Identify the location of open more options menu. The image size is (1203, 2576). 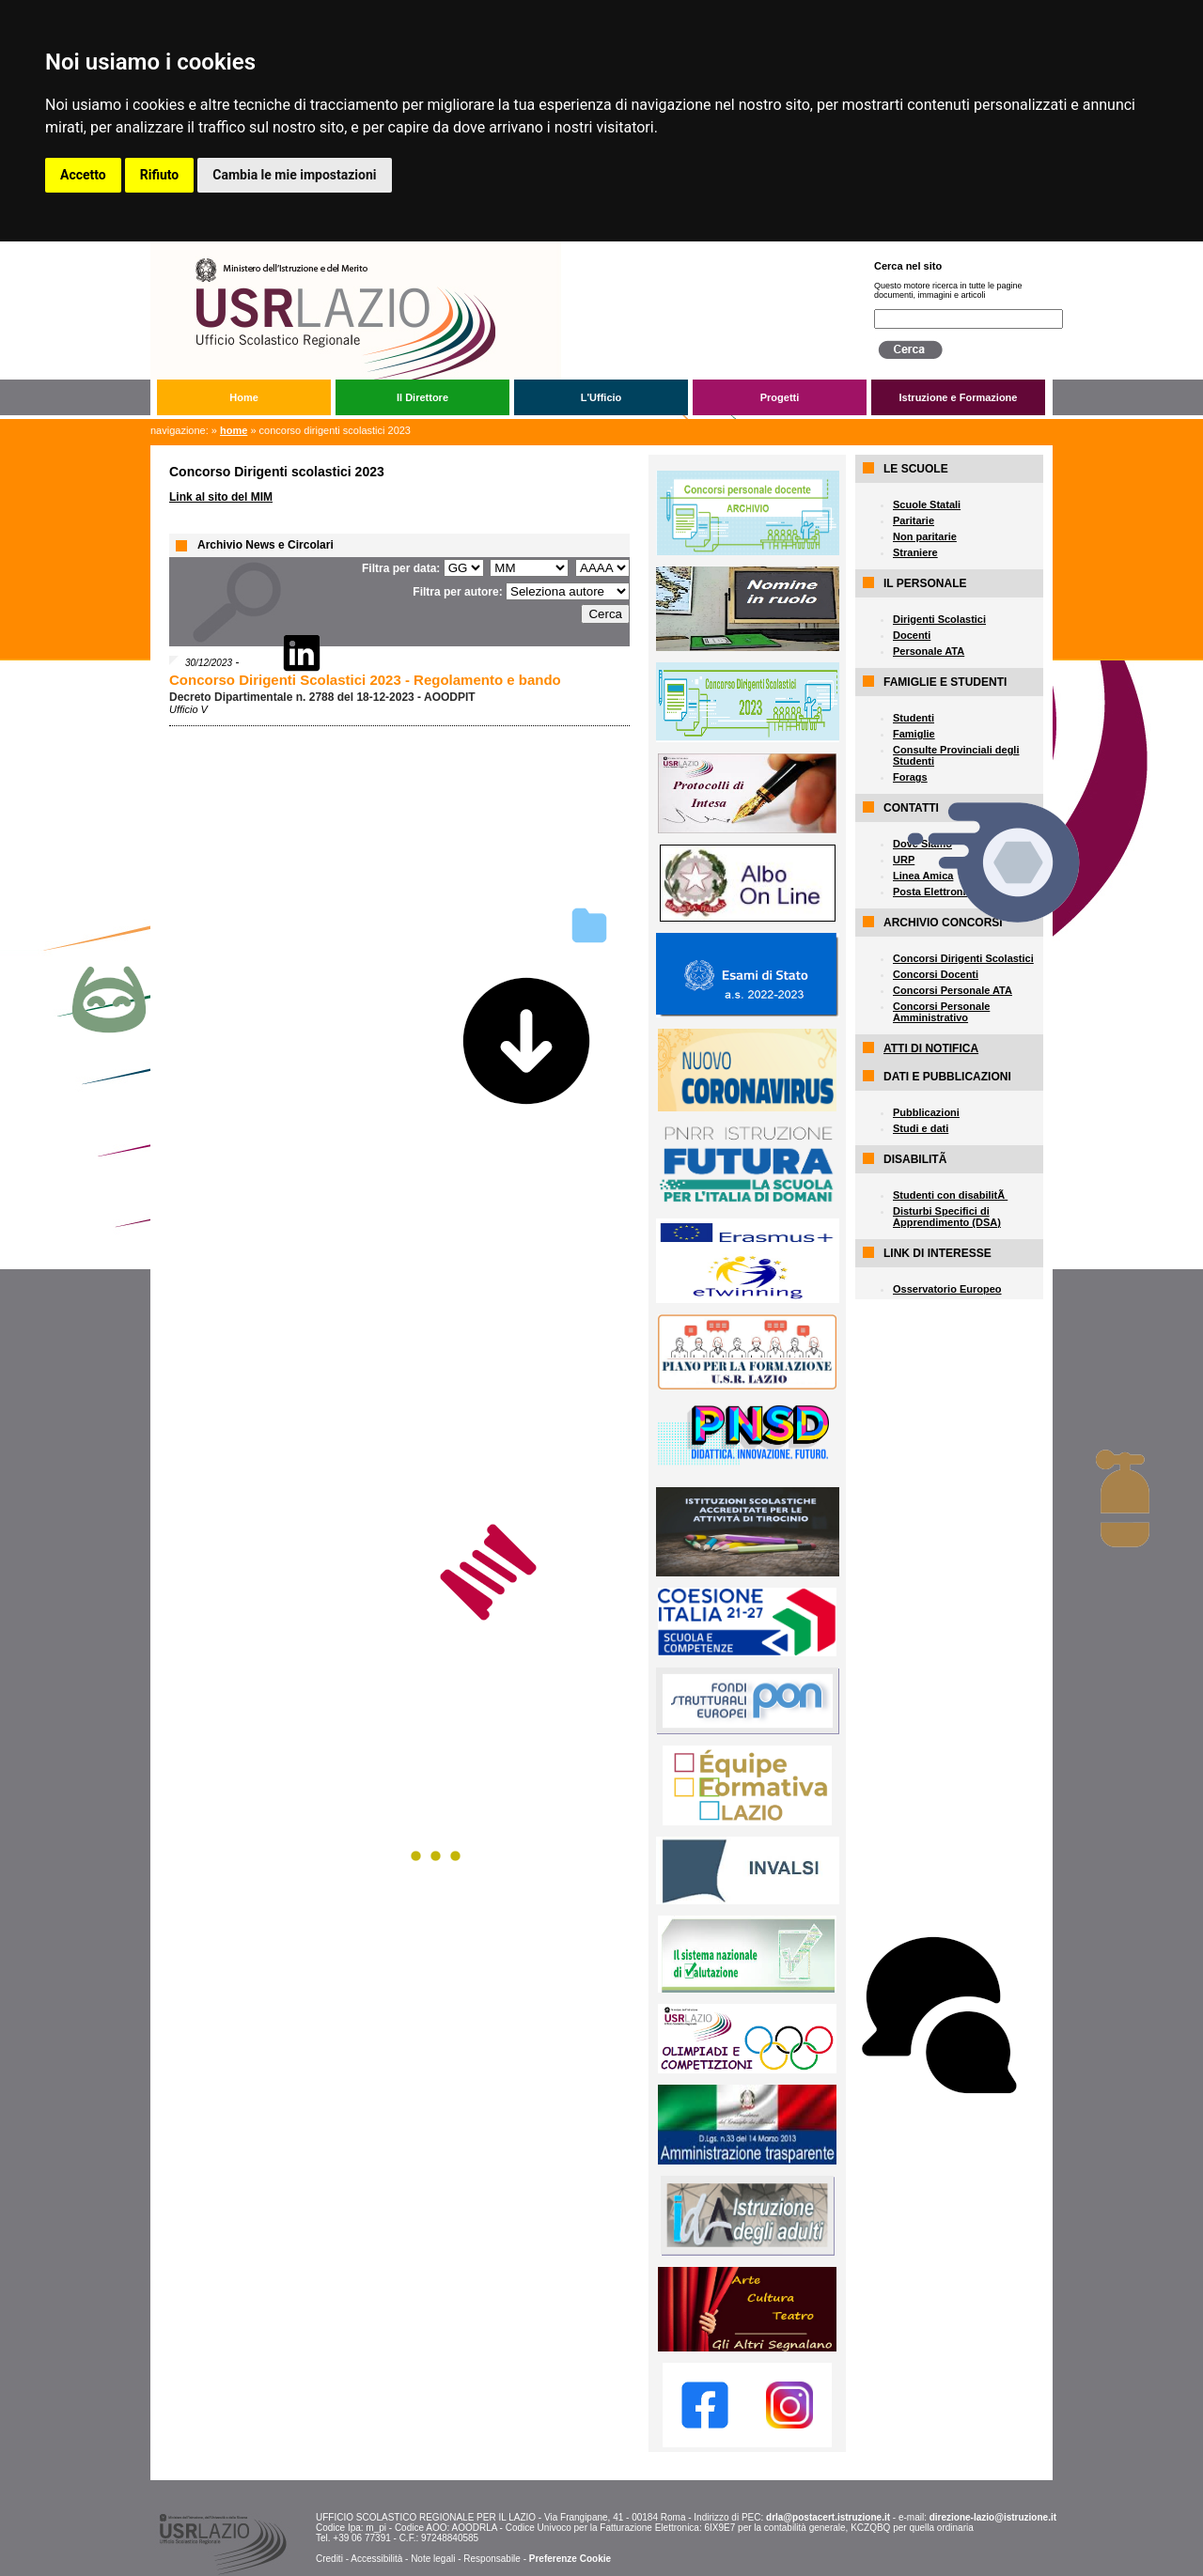
(435, 1855).